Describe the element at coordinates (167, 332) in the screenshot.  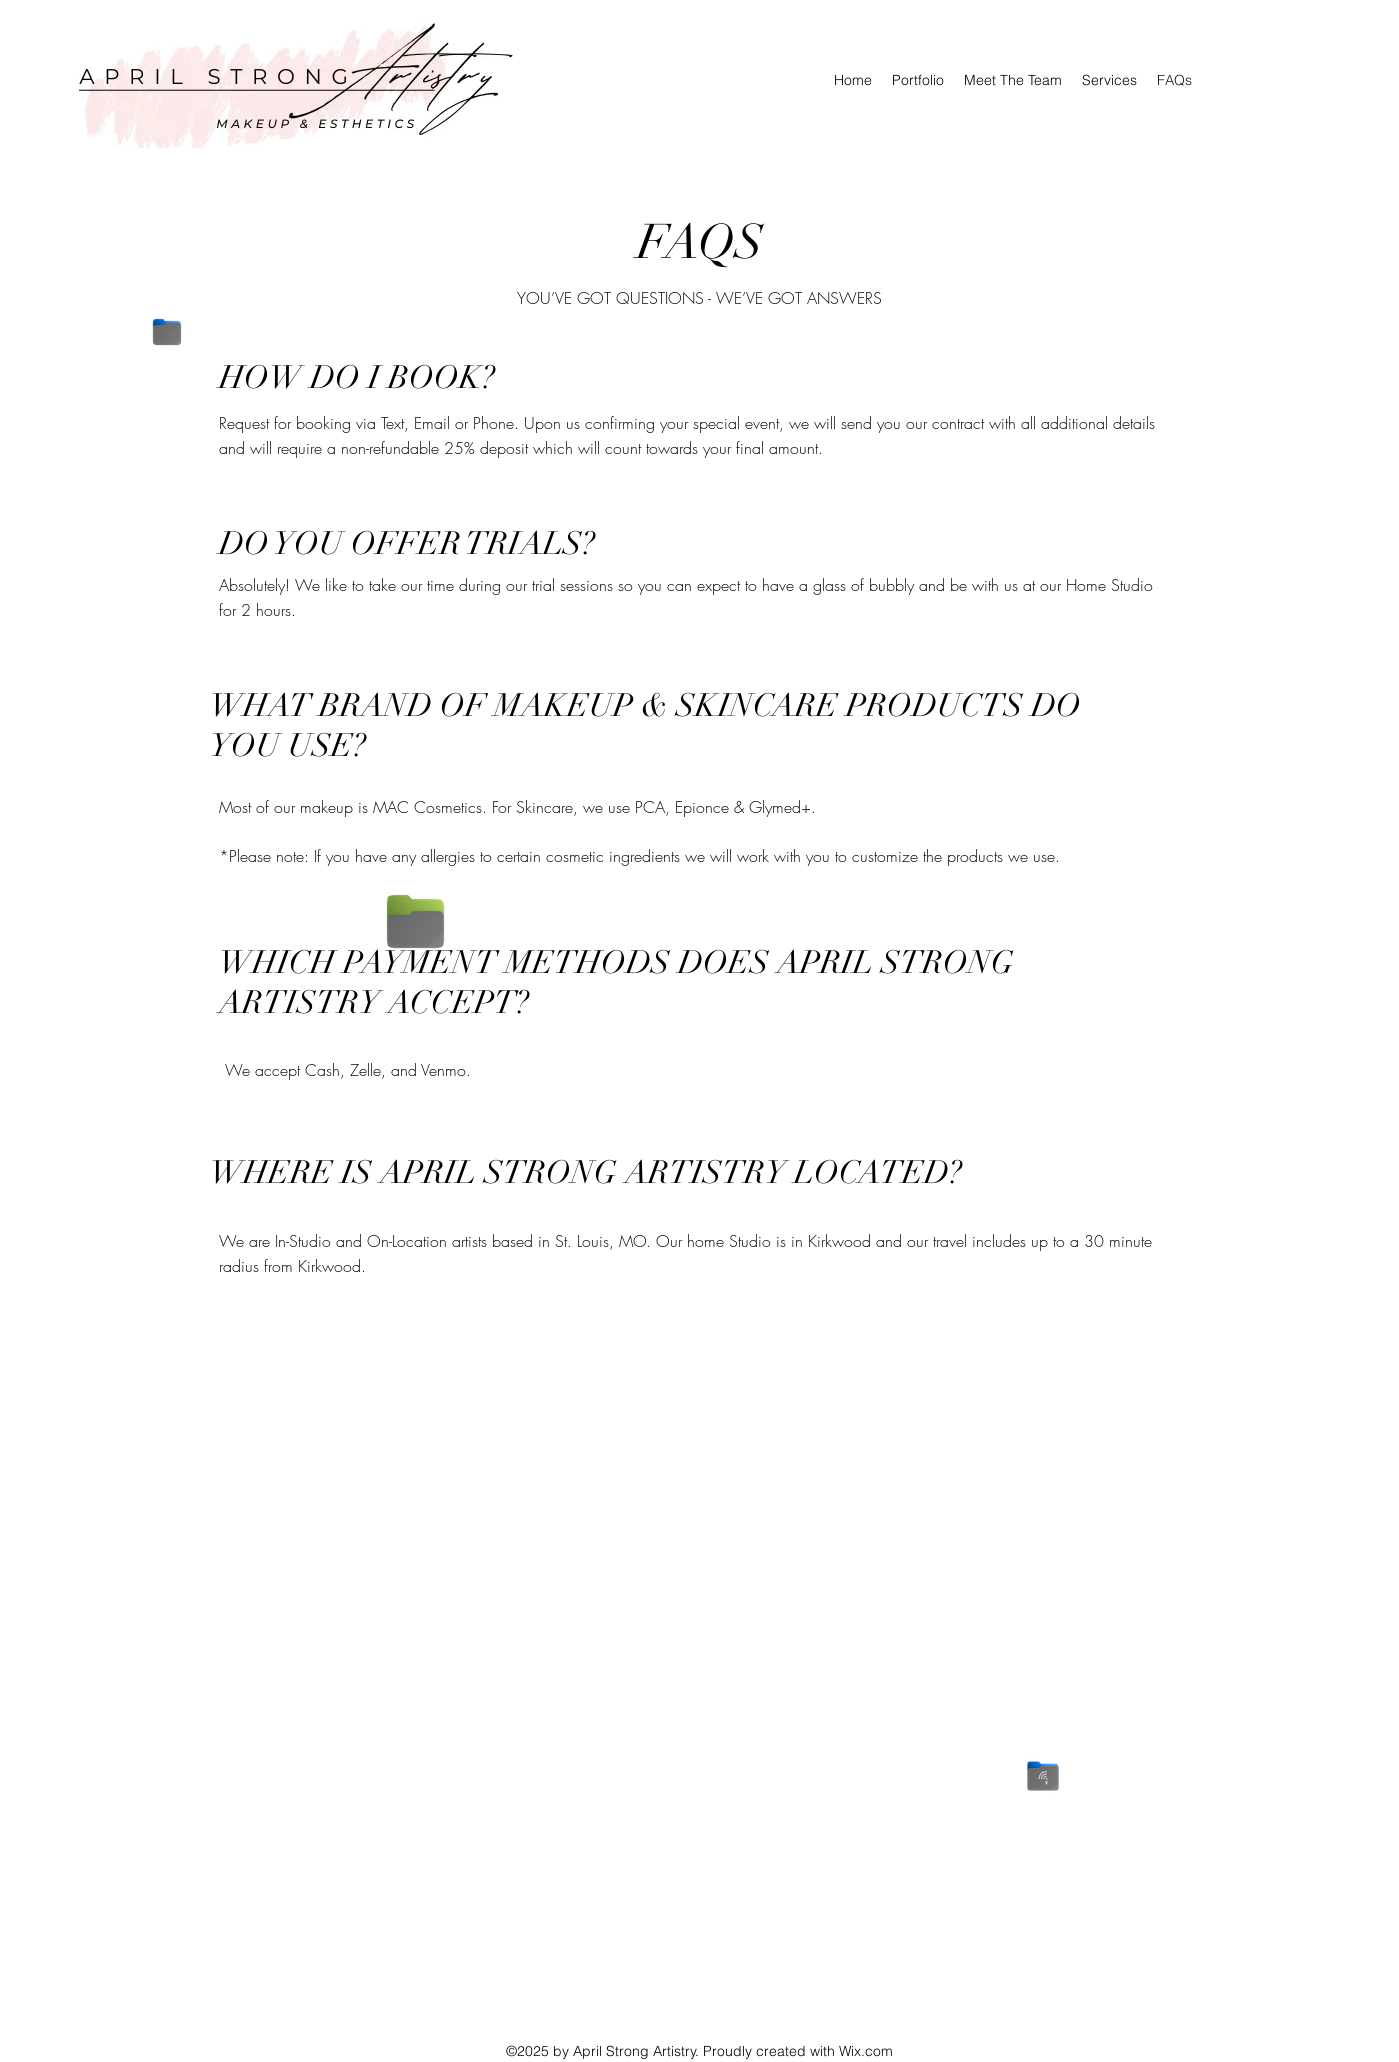
I see `open a folder to view its contents` at that location.